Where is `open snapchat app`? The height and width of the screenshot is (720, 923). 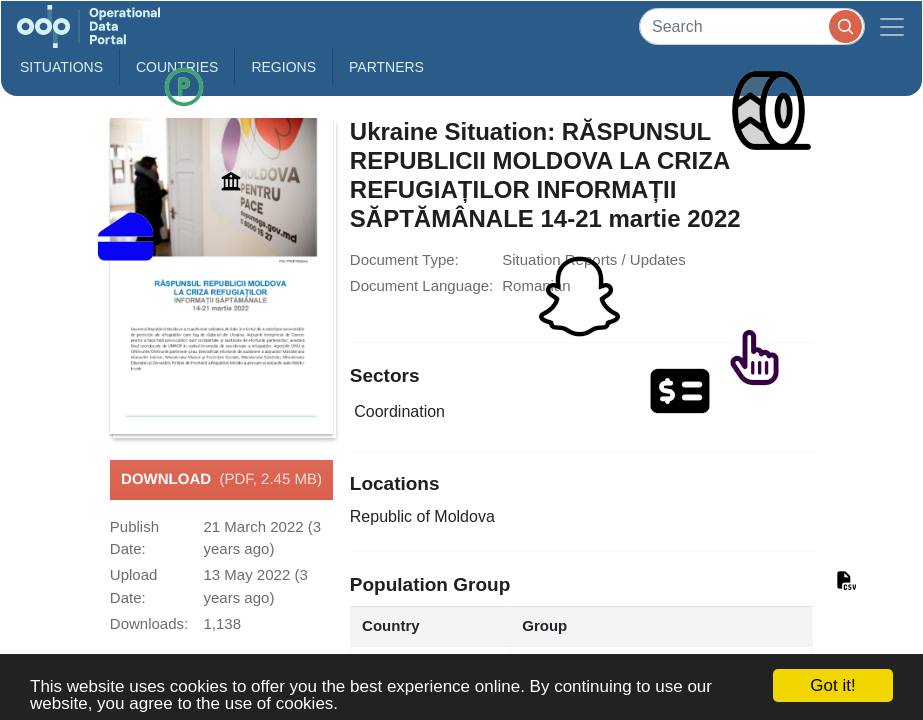 open snapchat app is located at coordinates (579, 296).